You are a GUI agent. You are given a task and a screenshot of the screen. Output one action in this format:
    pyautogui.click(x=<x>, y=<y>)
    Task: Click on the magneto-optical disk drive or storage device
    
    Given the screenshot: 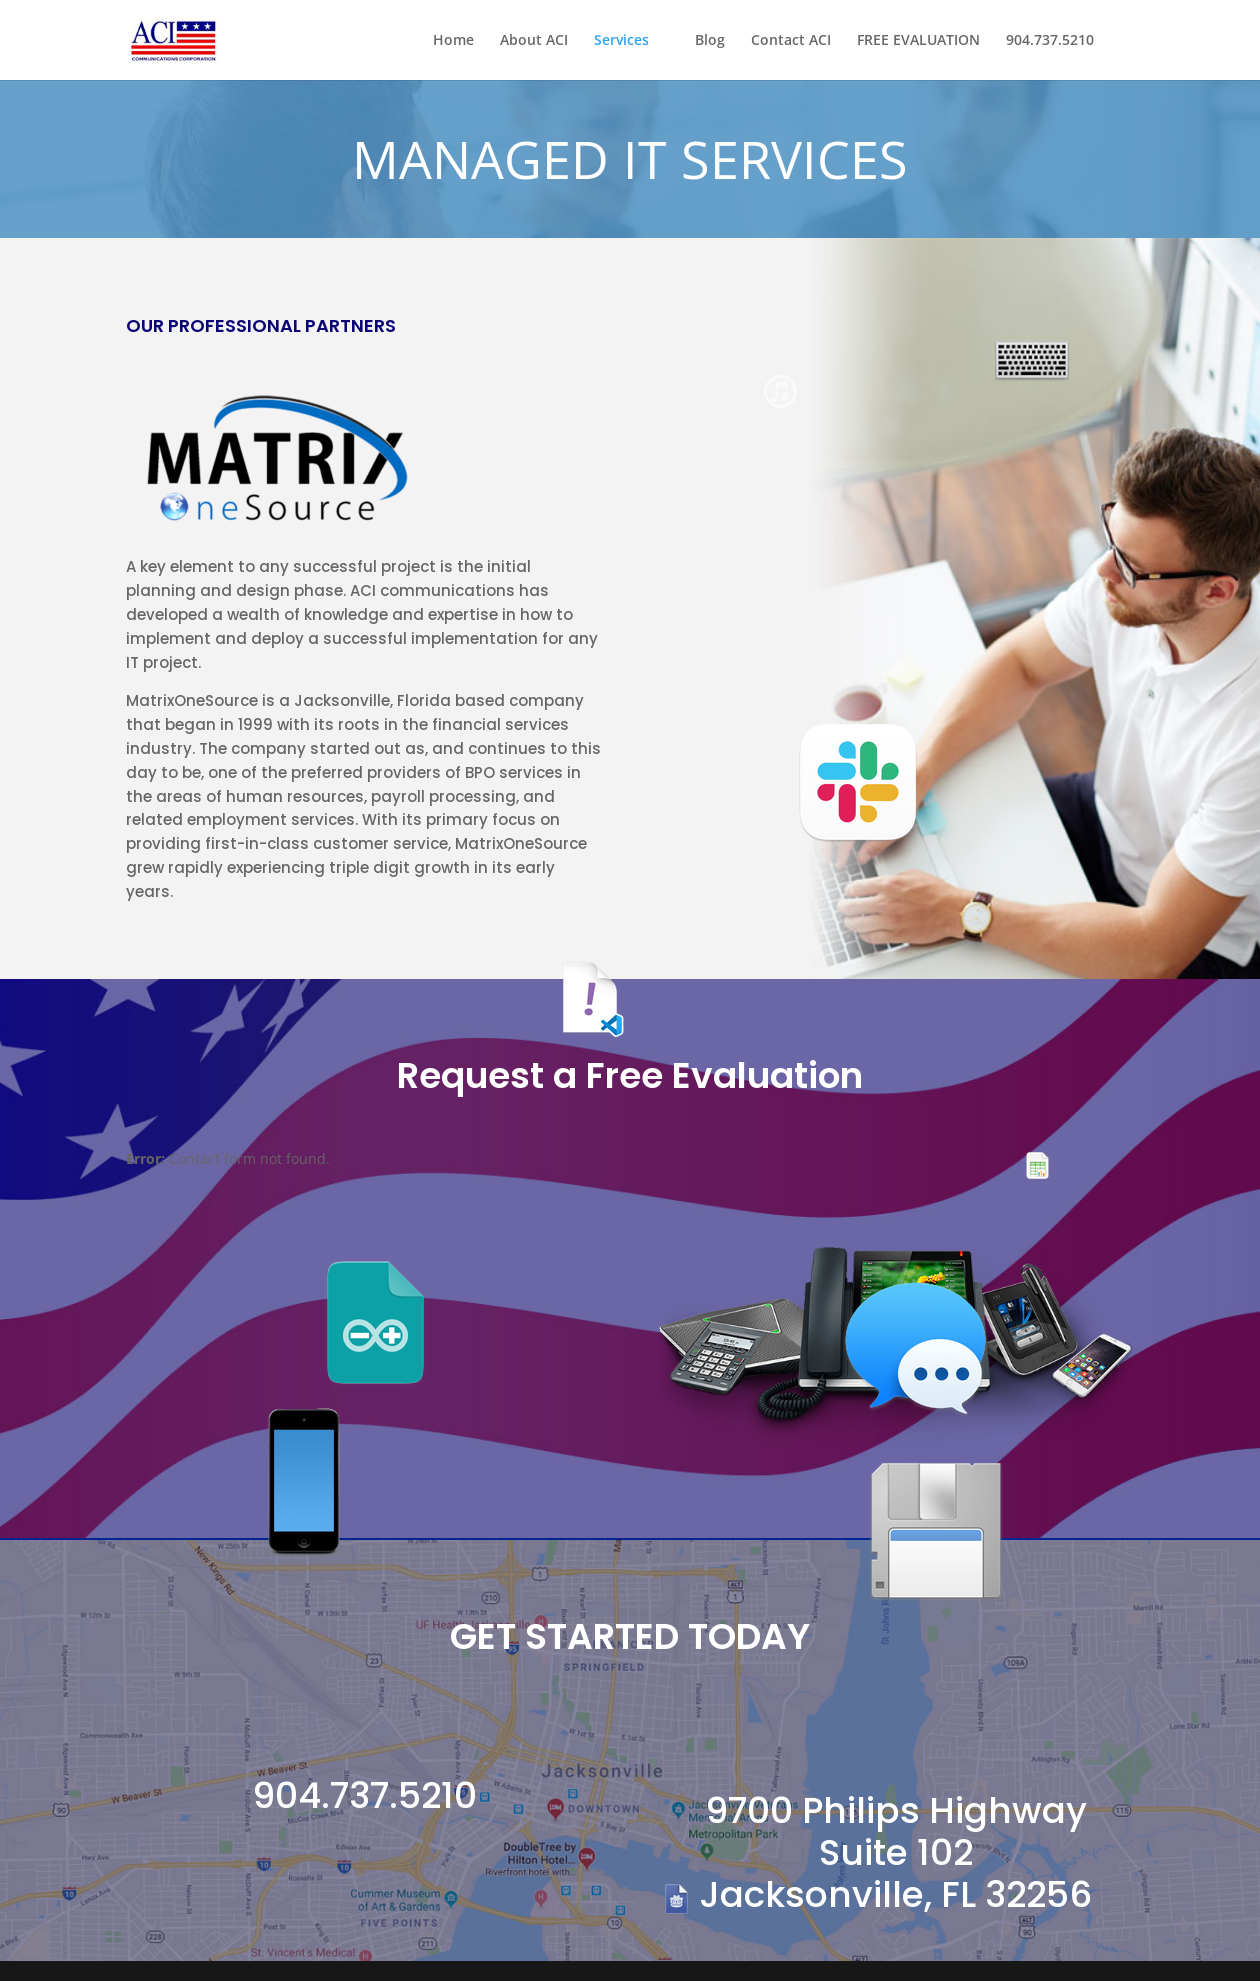 What is the action you would take?
    pyautogui.click(x=936, y=1532)
    